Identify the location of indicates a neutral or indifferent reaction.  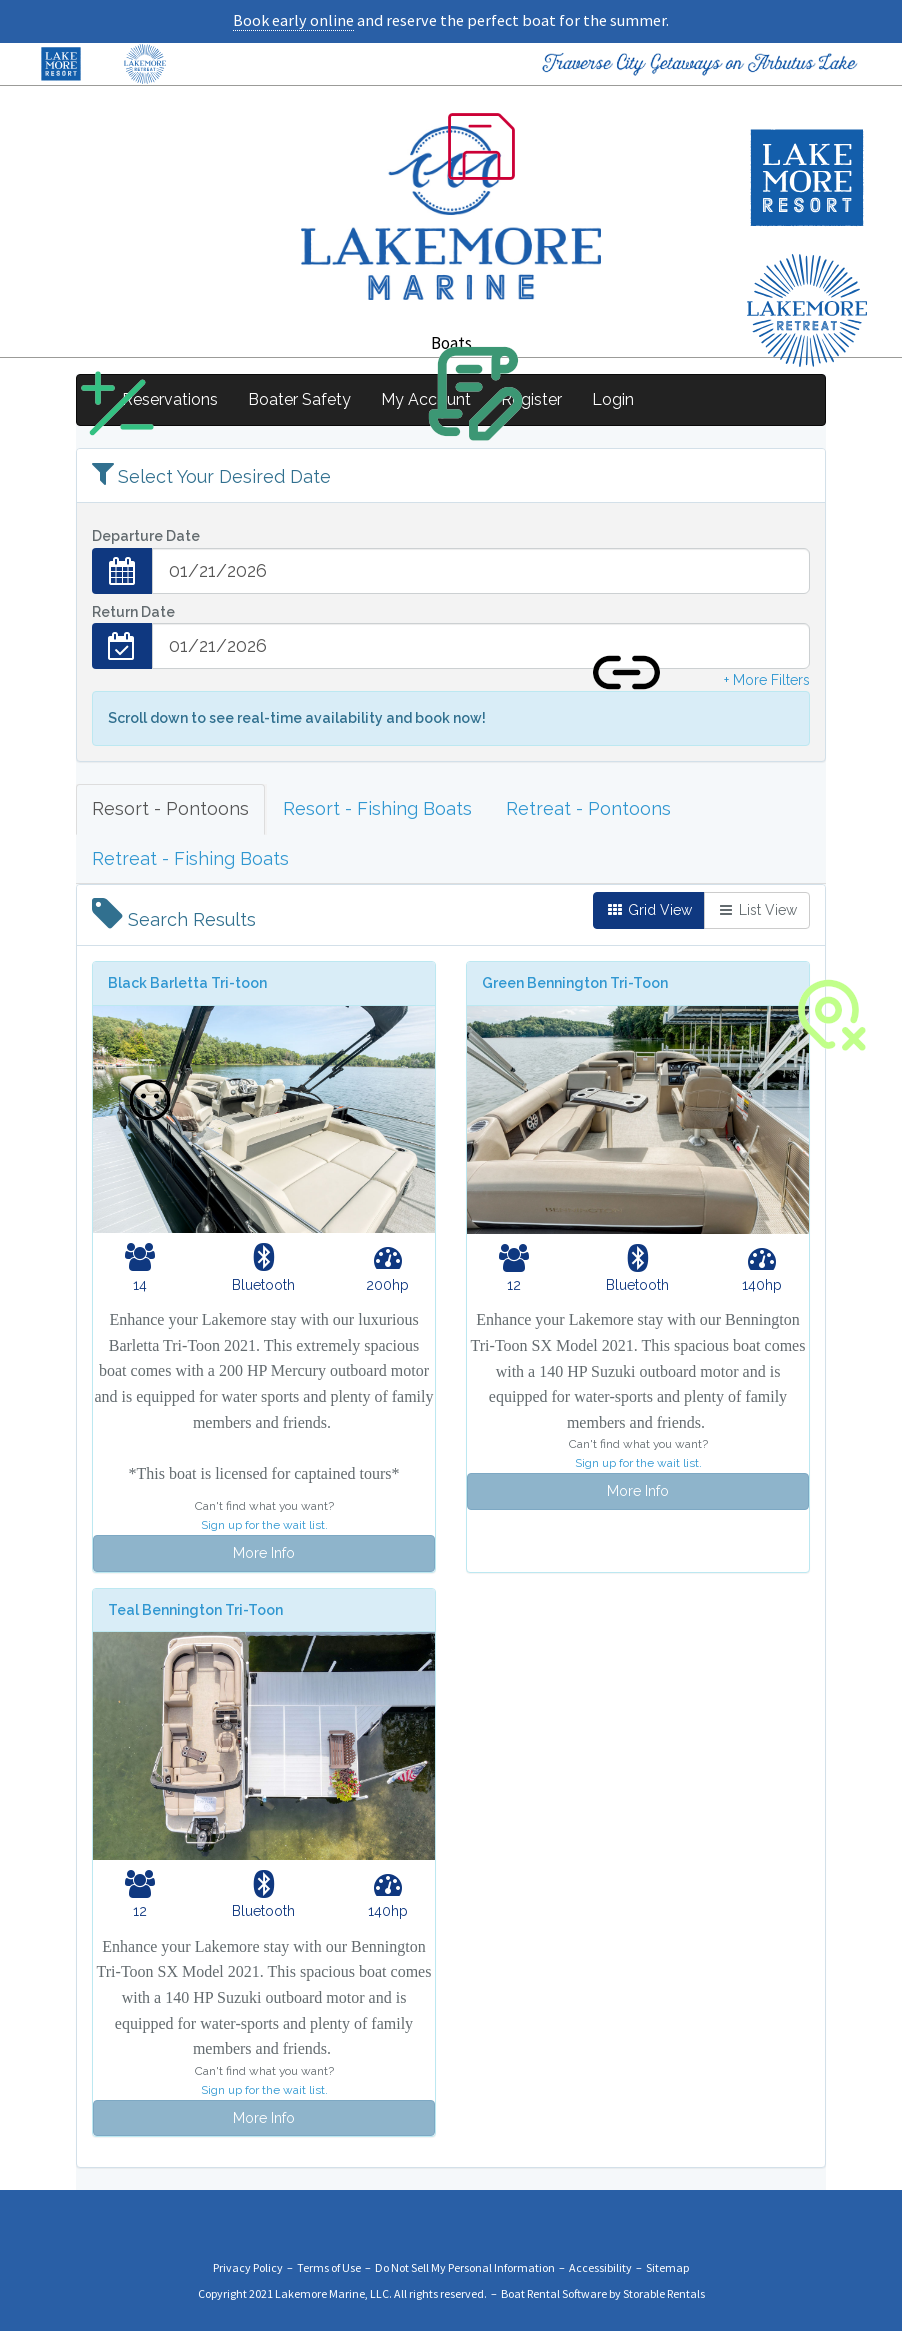
(150, 1100).